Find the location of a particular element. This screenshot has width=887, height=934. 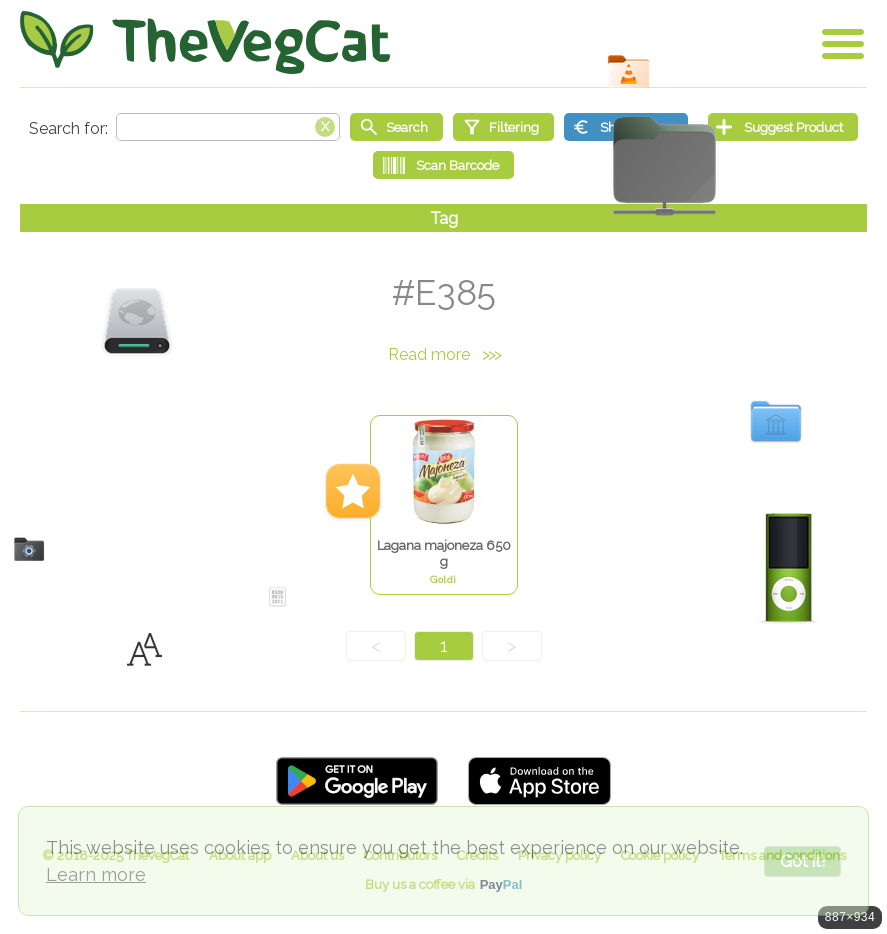

open the system library folder is located at coordinates (776, 421).